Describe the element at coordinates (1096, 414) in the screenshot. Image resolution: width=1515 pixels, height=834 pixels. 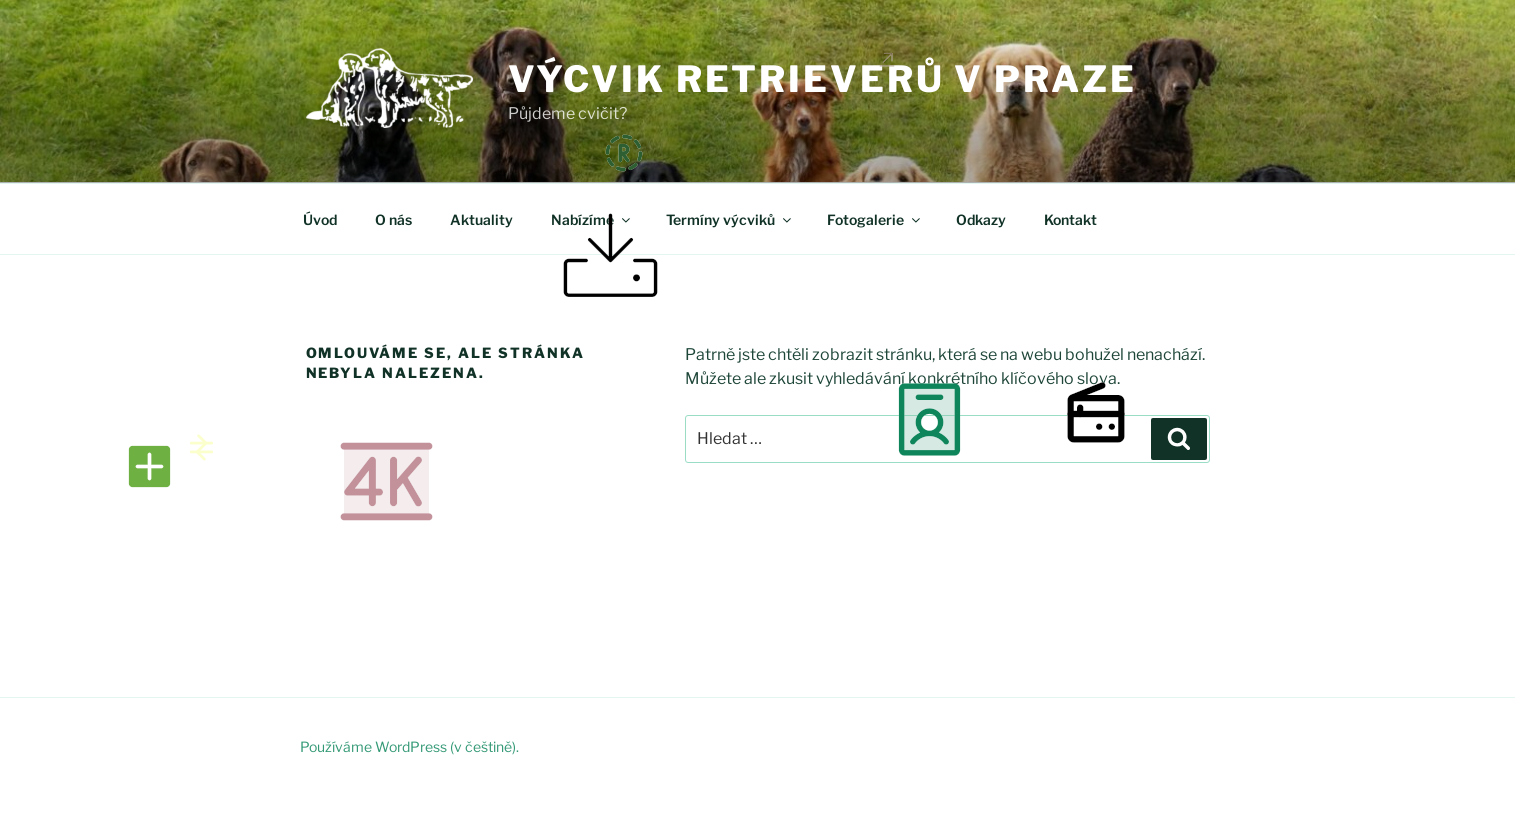
I see `open radio or audio streaming app` at that location.